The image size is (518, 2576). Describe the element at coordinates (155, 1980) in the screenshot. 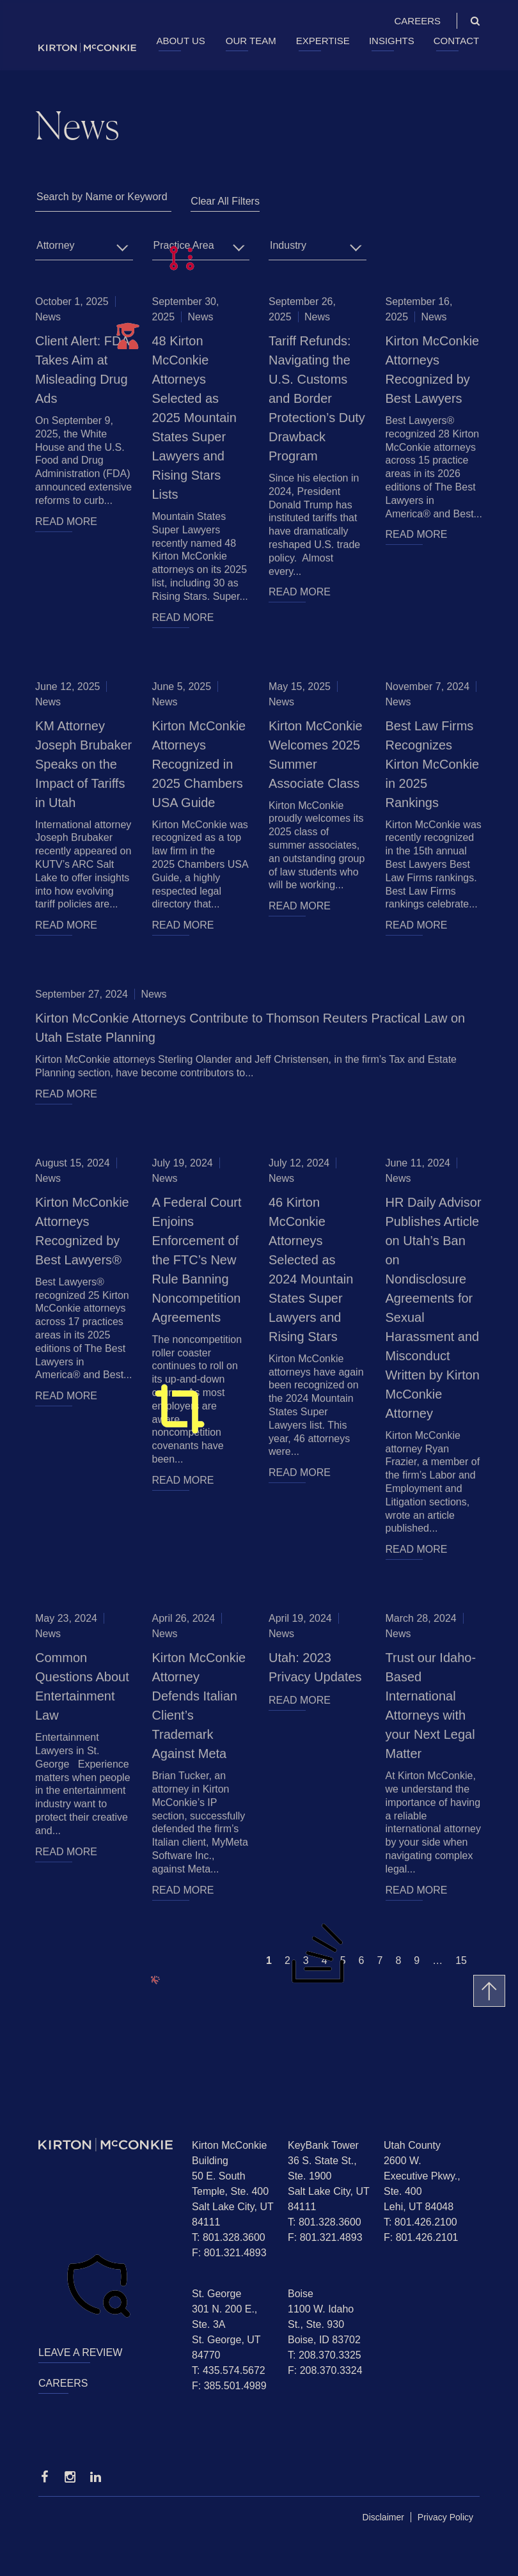

I see `indicates a slip, trip, or fall hazard warning` at that location.